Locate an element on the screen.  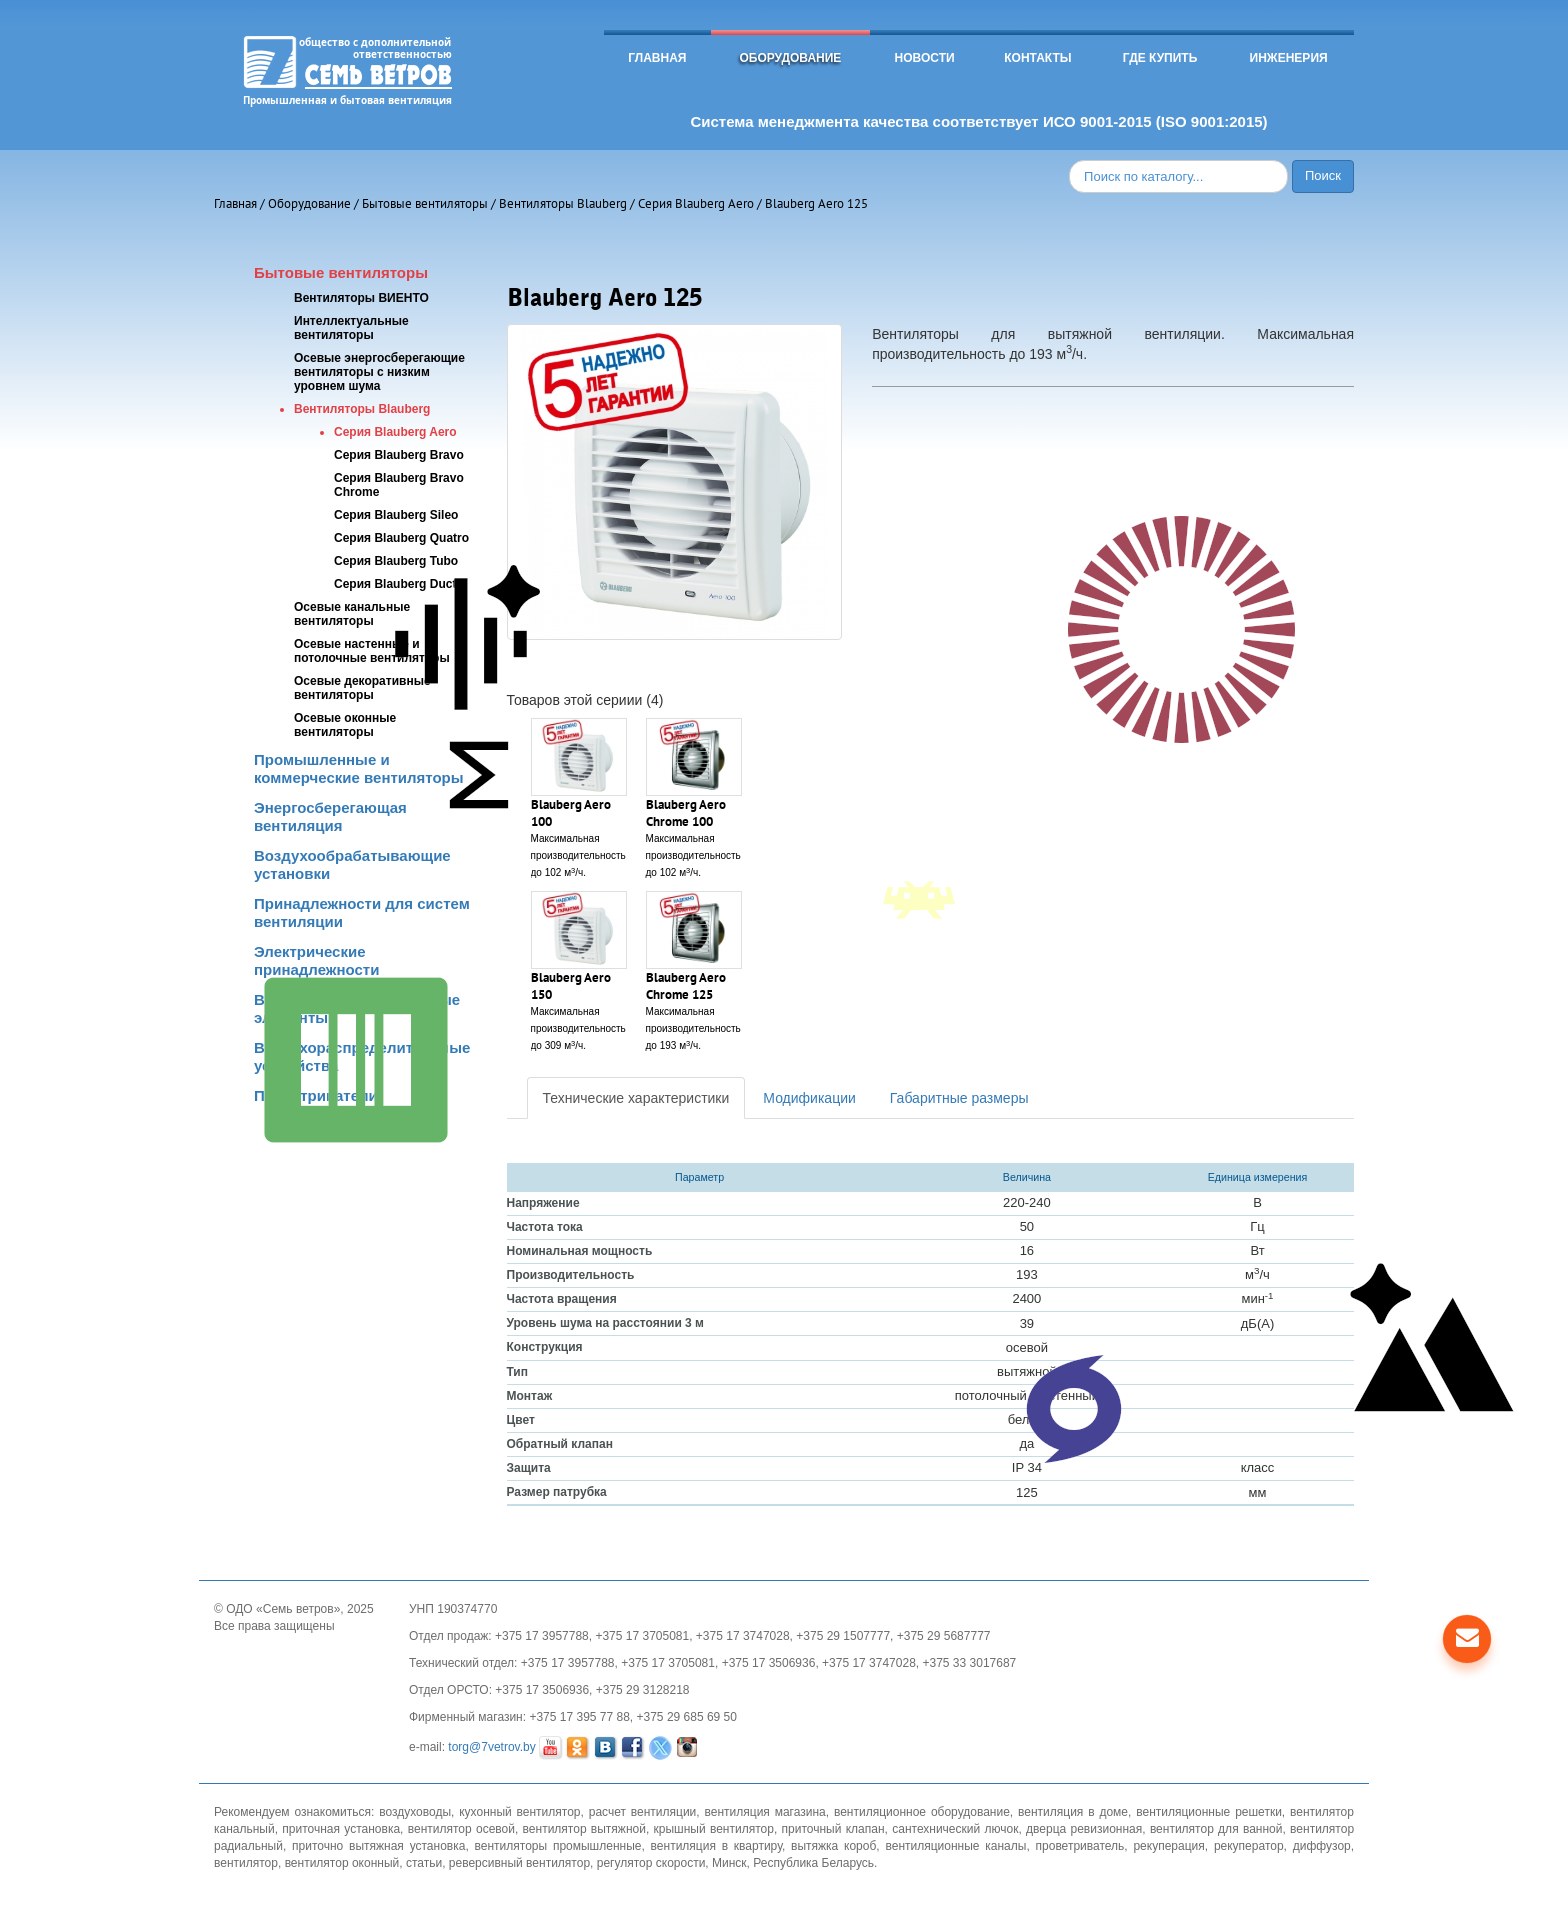
insert a mathematical sum or formula is located at coordinates (479, 775).